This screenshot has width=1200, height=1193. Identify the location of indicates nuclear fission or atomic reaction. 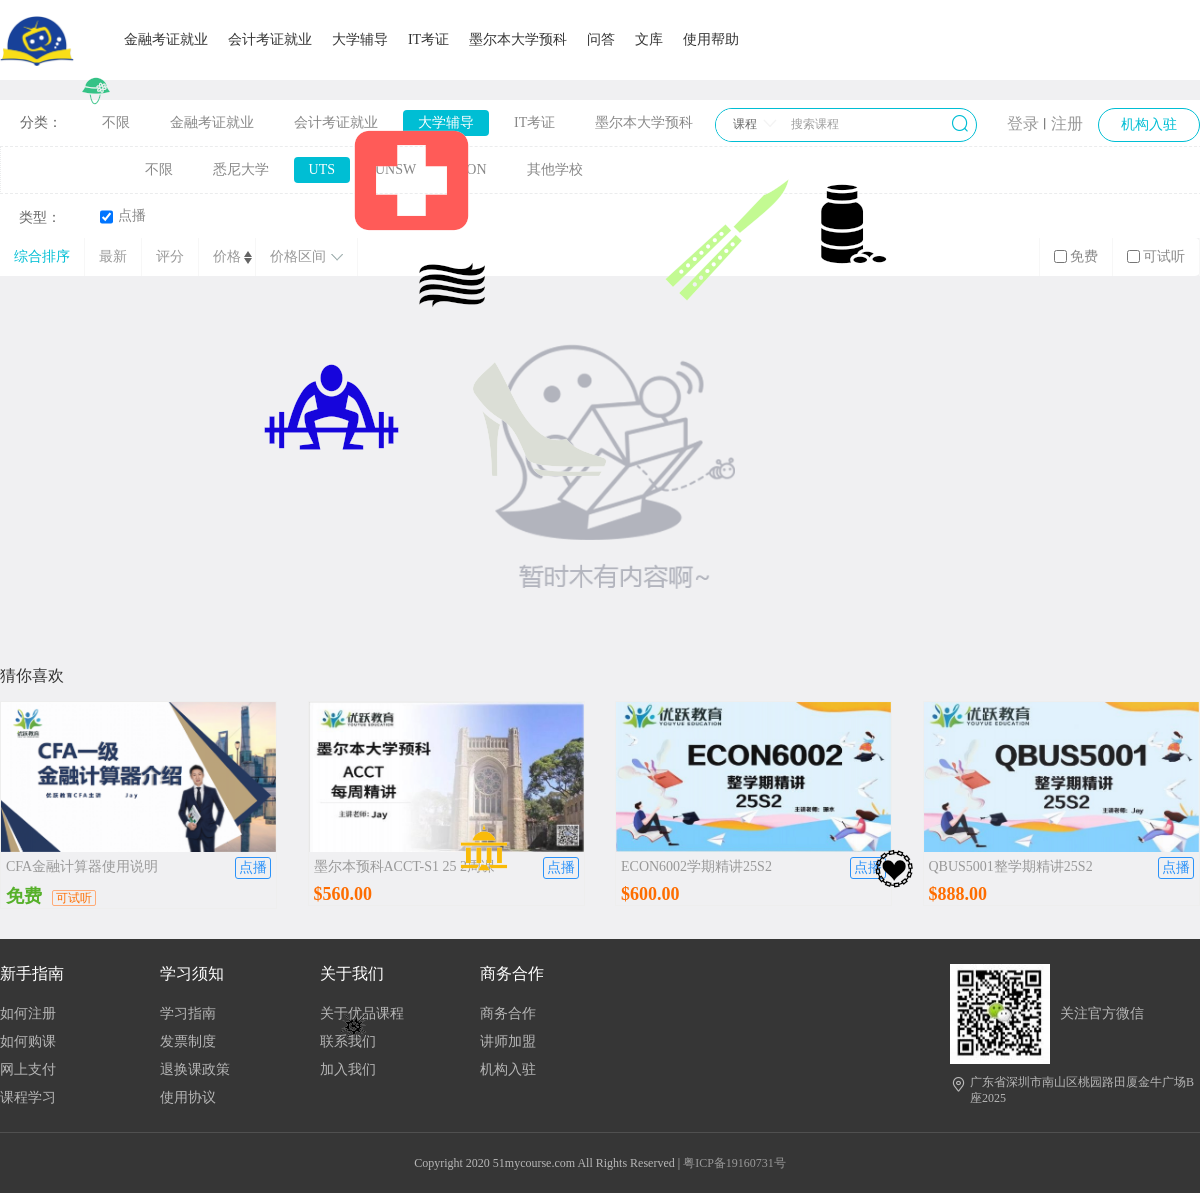
(353, 1026).